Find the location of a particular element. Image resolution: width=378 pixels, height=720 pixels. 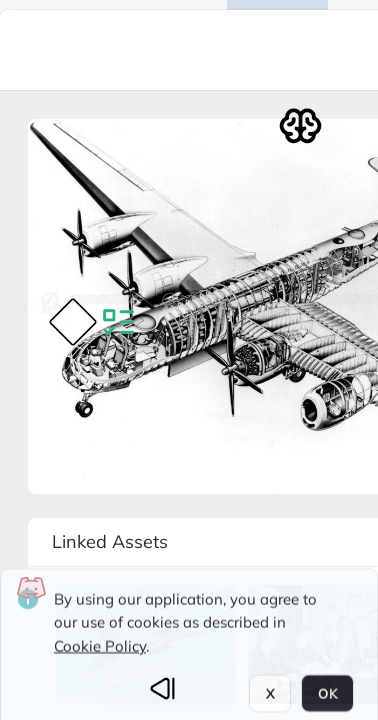

open discord is located at coordinates (31, 587).